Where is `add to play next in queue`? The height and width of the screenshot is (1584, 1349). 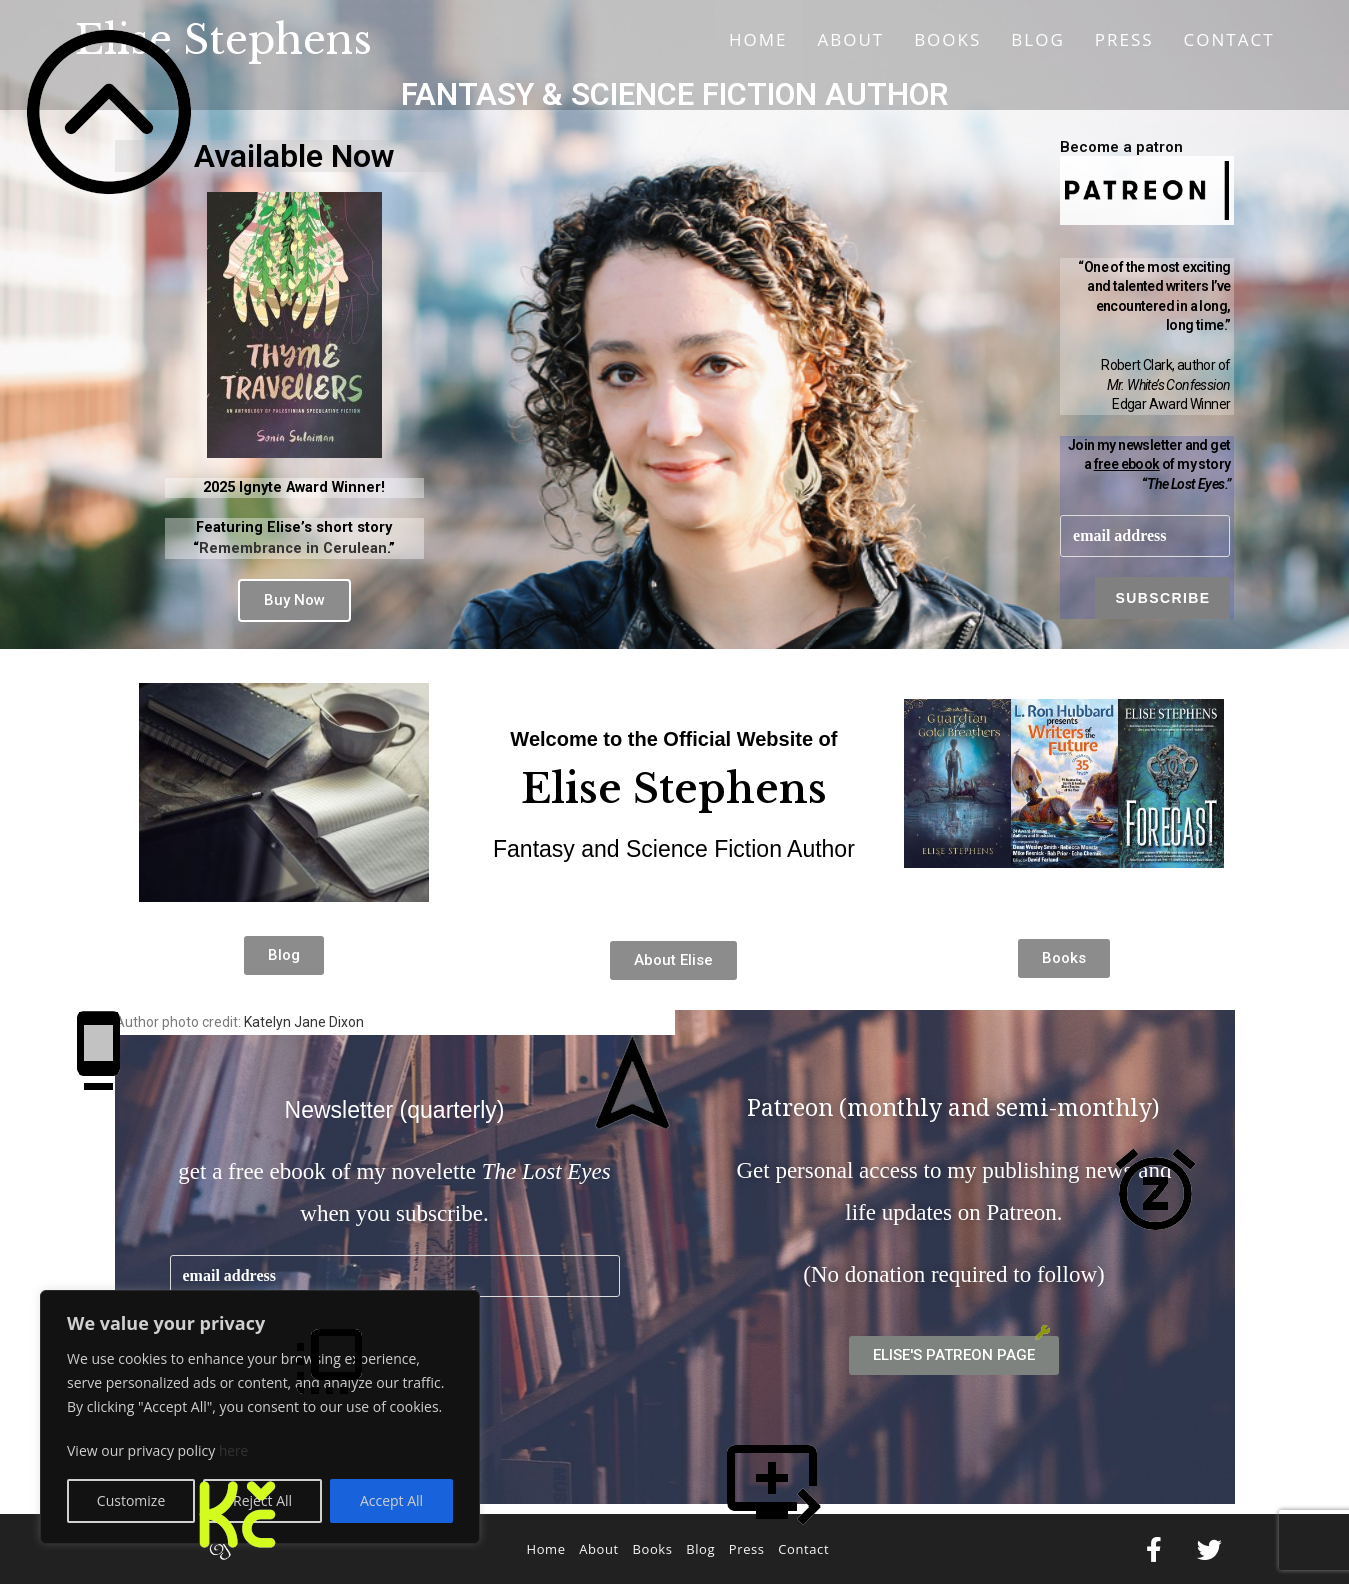
add to play next in queue is located at coordinates (772, 1482).